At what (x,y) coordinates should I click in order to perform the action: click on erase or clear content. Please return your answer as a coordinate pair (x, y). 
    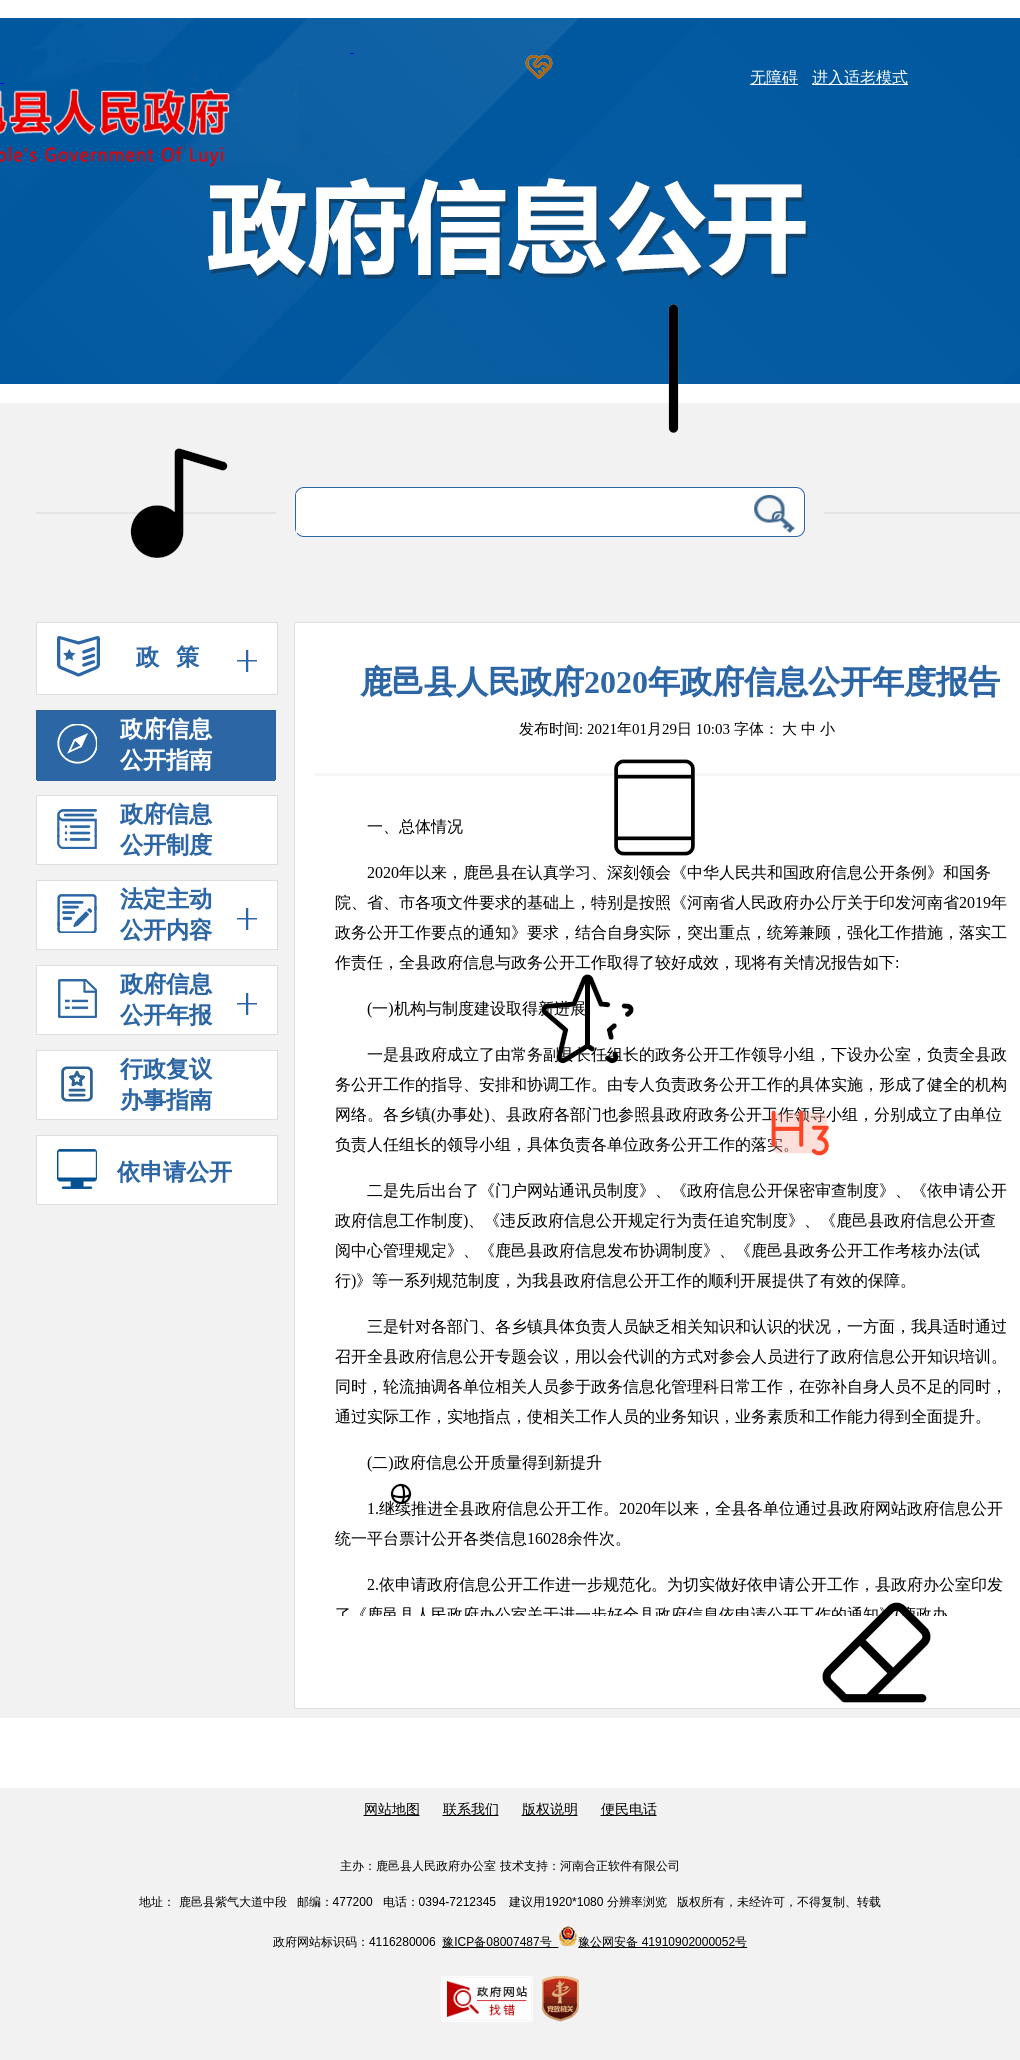
    Looking at the image, I should click on (876, 1652).